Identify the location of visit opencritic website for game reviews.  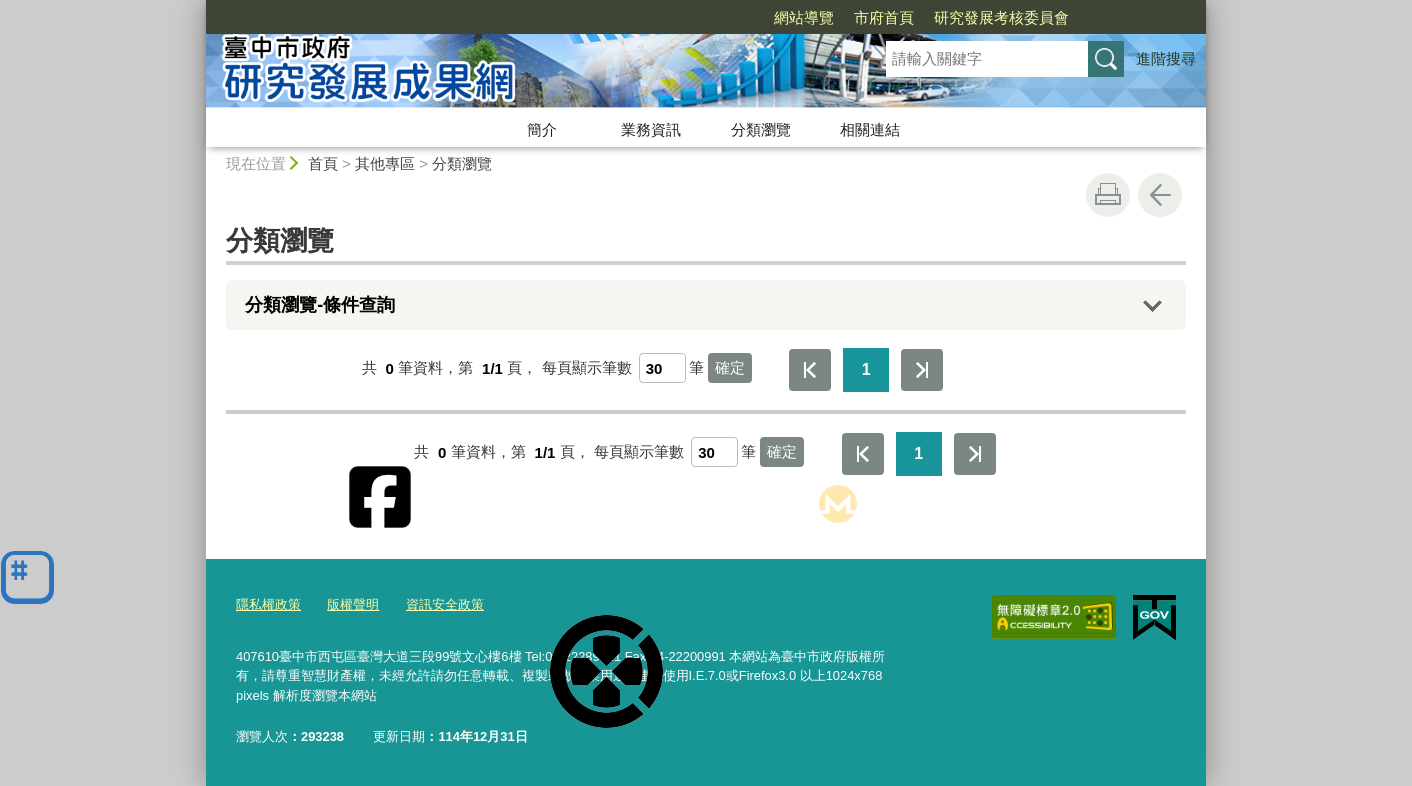
(606, 671).